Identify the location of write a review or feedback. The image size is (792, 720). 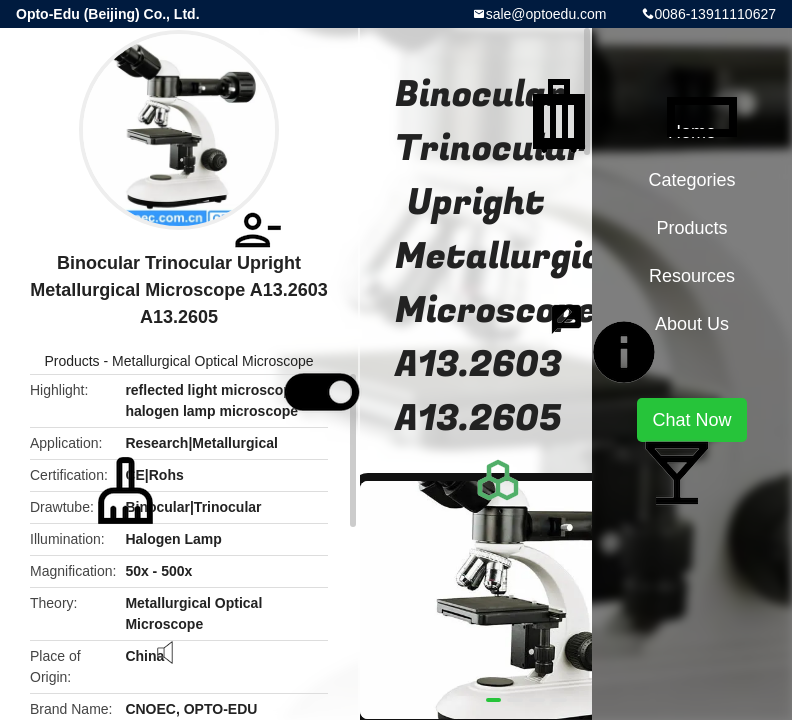
(566, 319).